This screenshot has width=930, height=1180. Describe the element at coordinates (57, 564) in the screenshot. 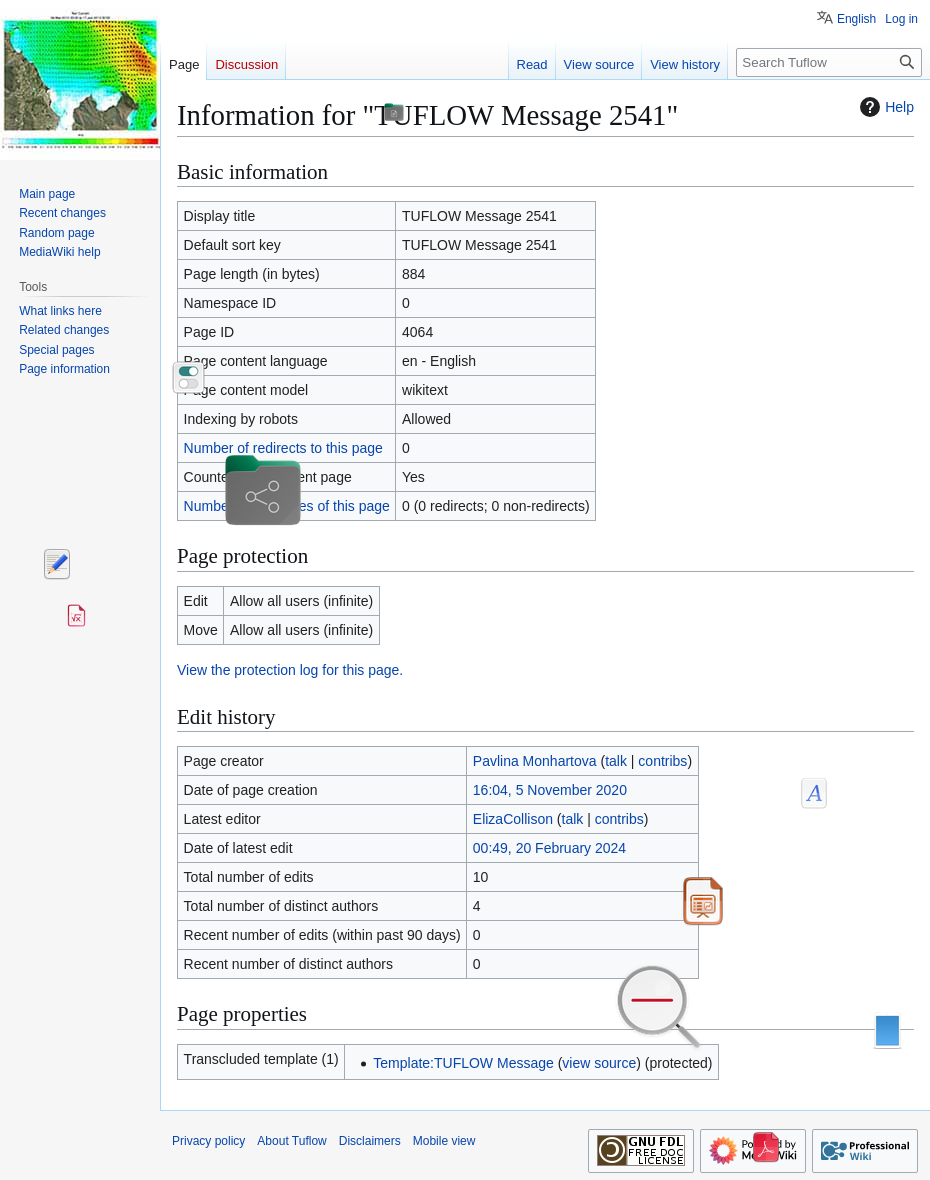

I see `open gedit text editor` at that location.